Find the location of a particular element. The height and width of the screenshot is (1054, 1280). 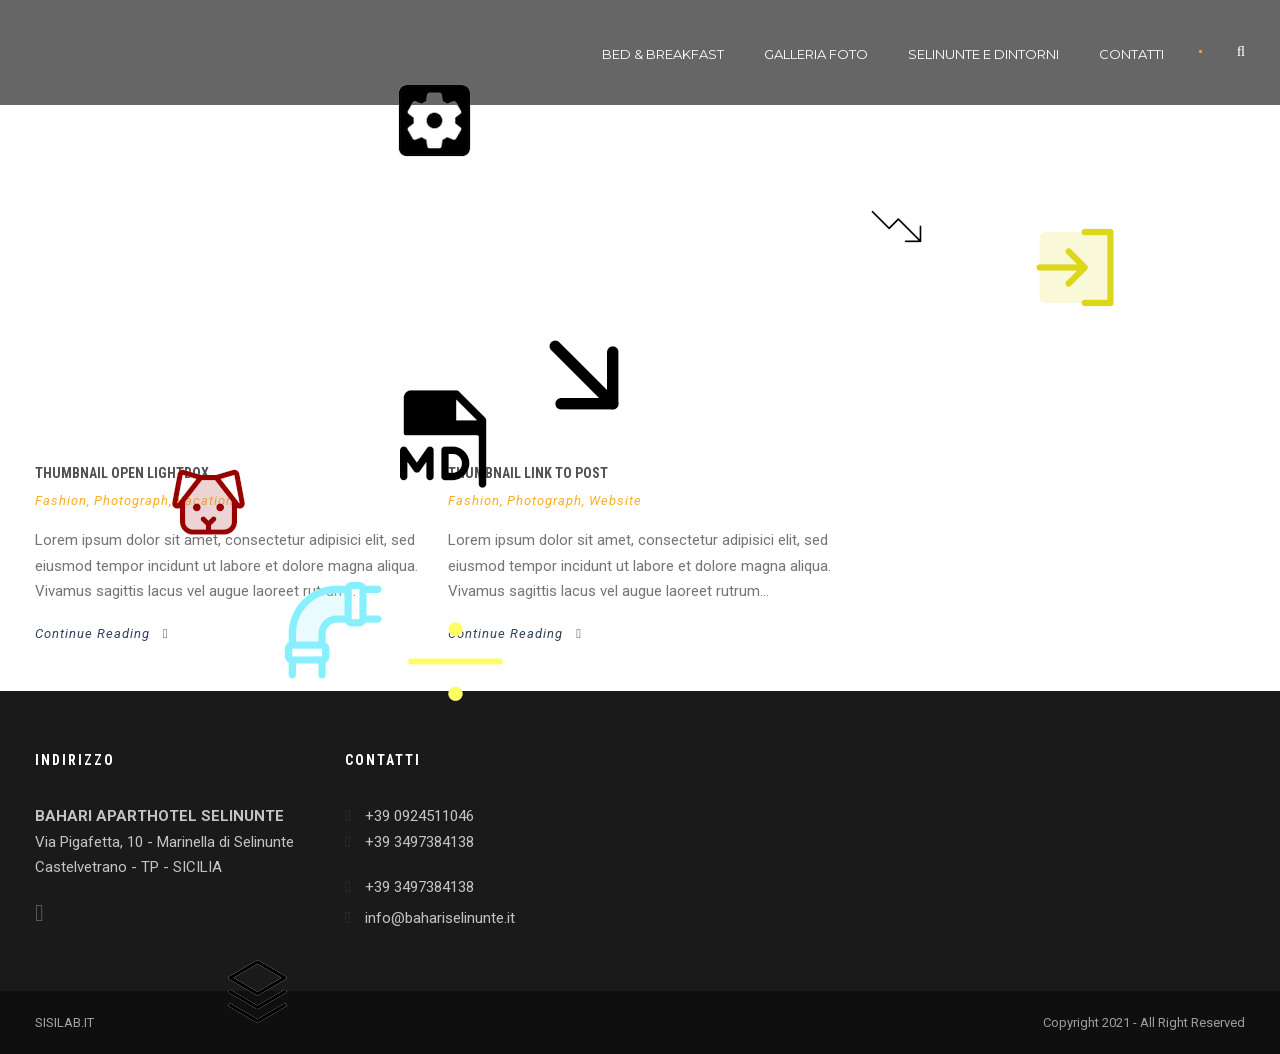

view layers or stacked items is located at coordinates (257, 991).